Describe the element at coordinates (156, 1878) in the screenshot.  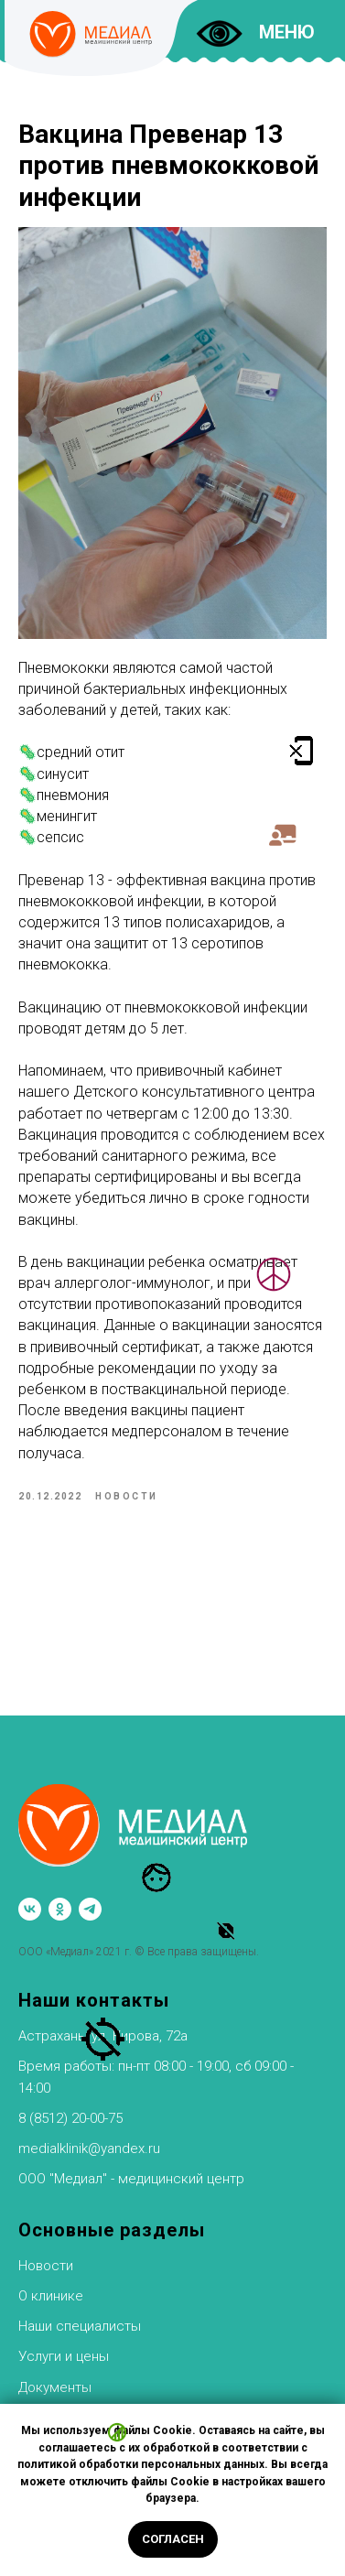
I see `access your profile or account settings` at that location.